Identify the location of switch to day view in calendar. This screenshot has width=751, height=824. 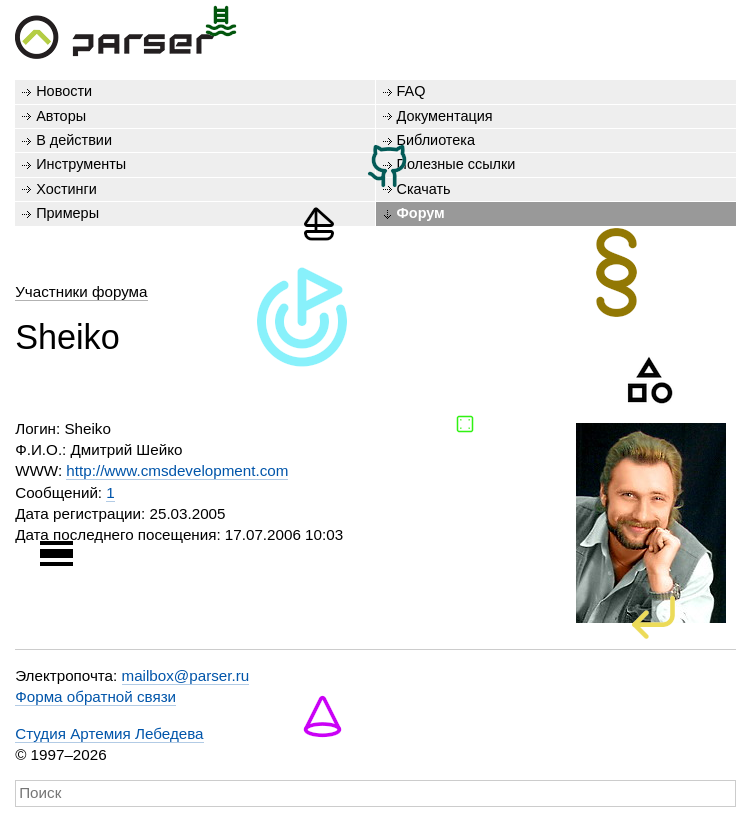
(56, 552).